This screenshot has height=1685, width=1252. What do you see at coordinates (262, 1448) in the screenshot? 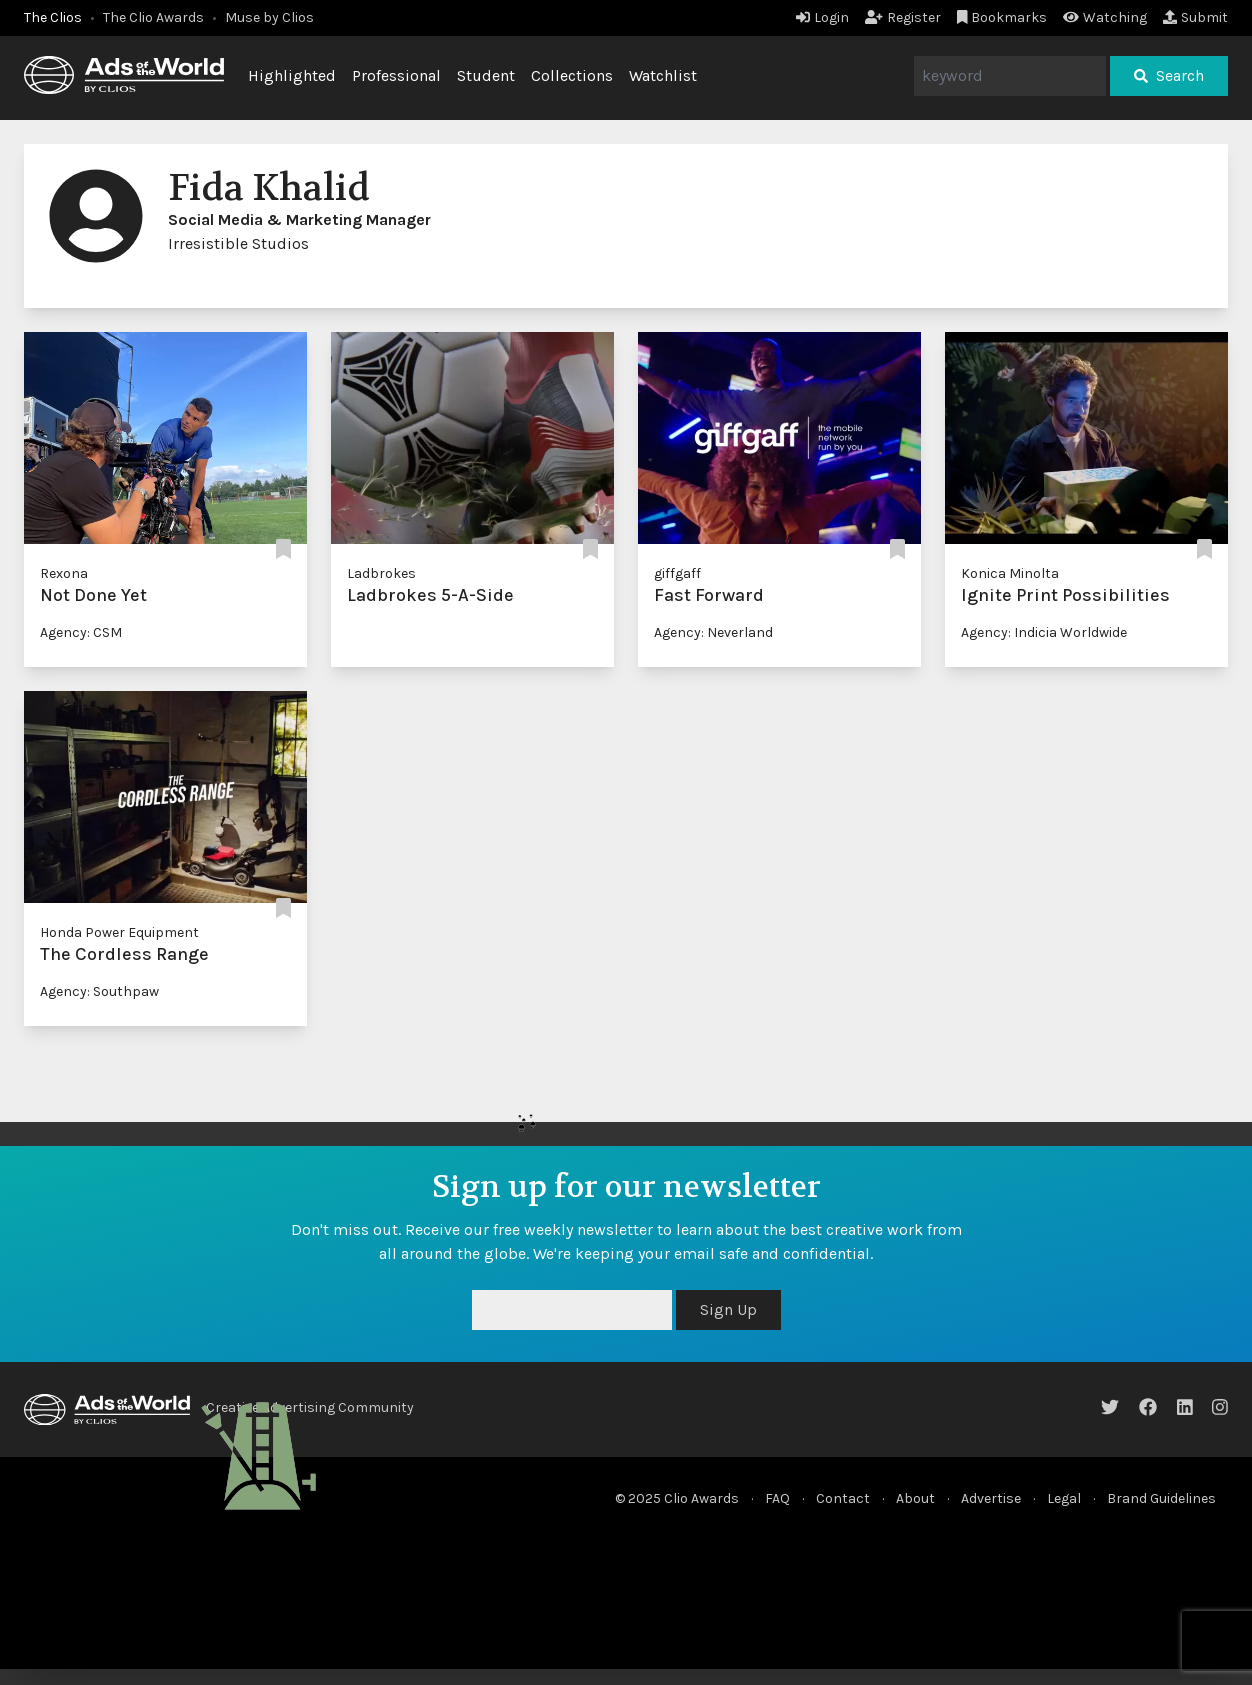
I see `set tempo or timing for music playback` at bounding box center [262, 1448].